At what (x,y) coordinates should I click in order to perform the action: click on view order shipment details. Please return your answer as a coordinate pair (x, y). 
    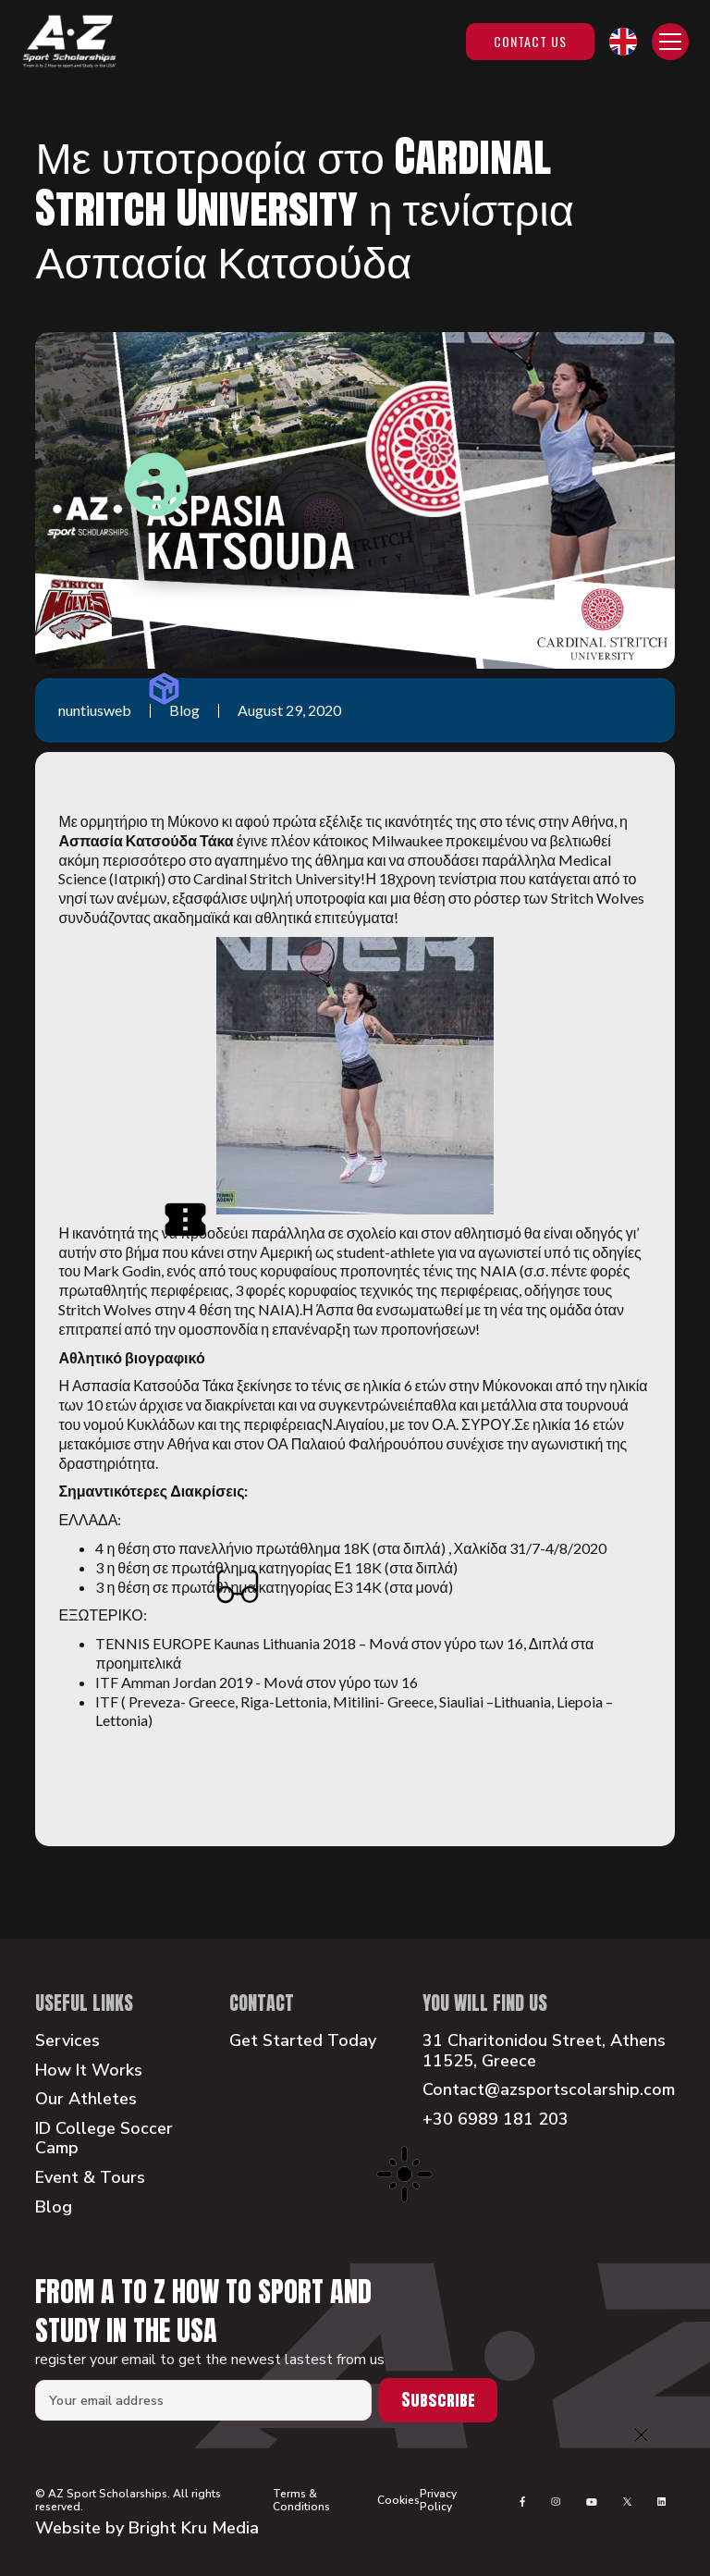
    Looking at the image, I should click on (164, 688).